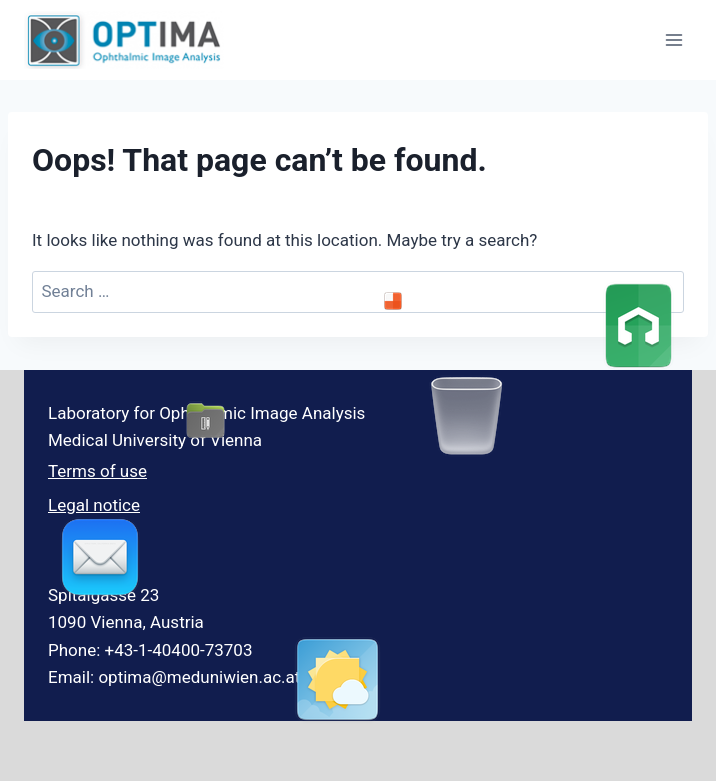 The width and height of the screenshot is (716, 781). I want to click on open the trash to view deleted items, so click(466, 414).